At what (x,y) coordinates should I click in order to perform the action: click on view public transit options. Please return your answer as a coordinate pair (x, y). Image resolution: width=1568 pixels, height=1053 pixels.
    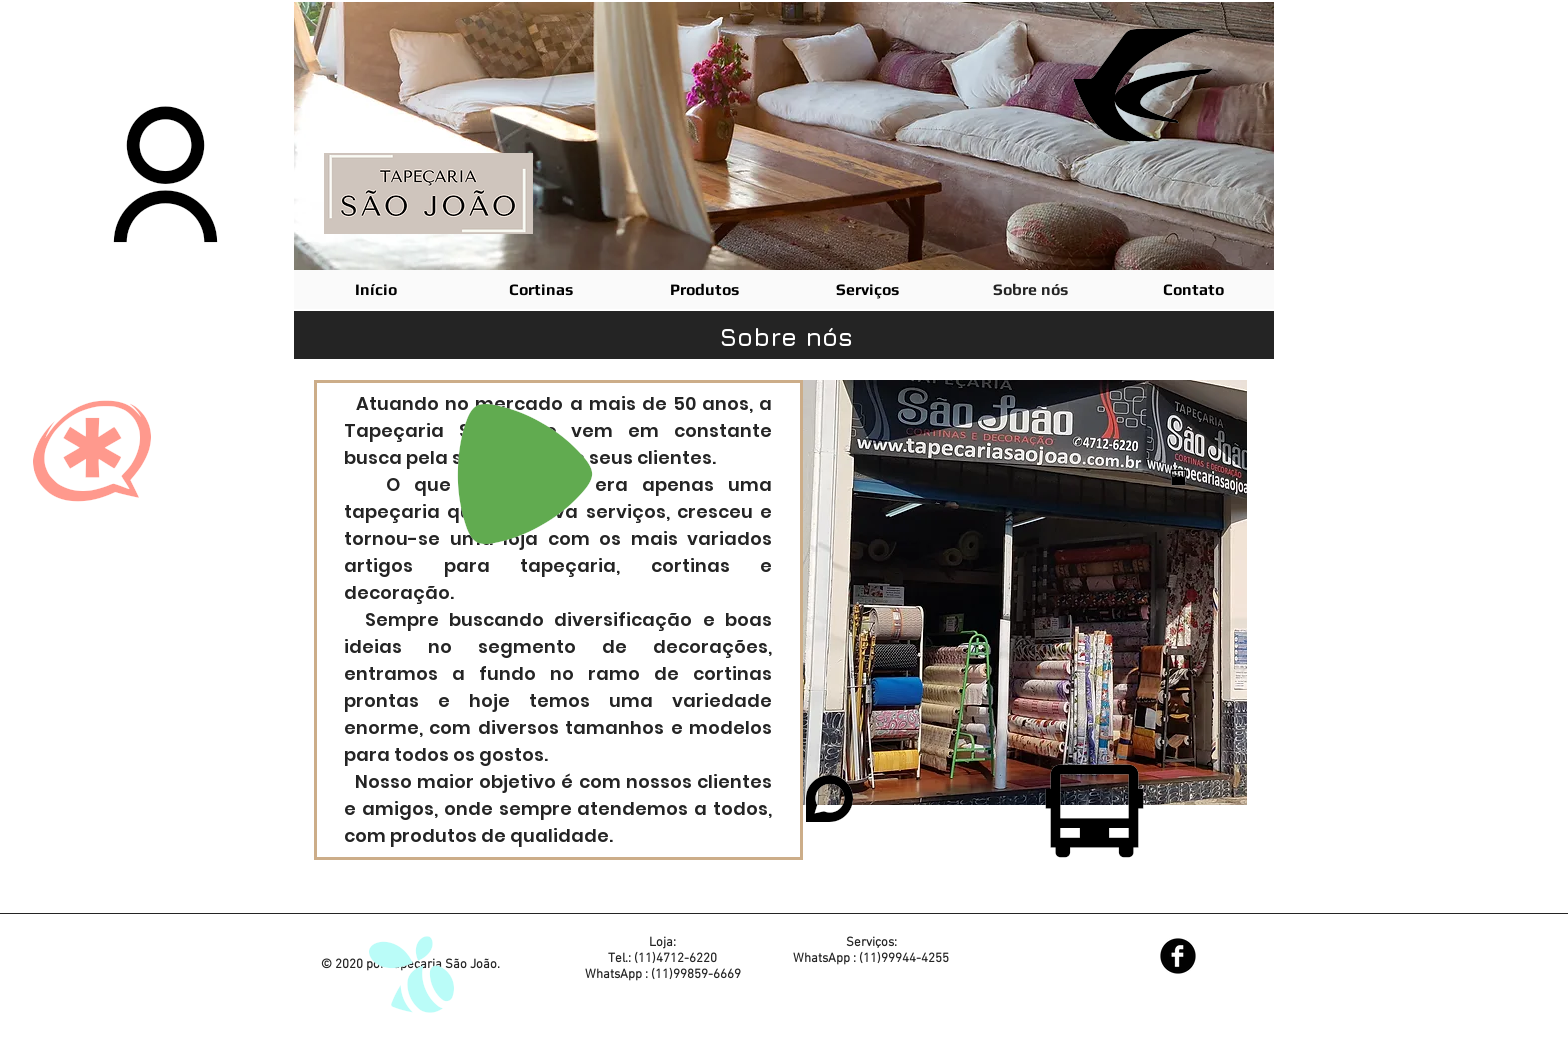
    Looking at the image, I should click on (1094, 808).